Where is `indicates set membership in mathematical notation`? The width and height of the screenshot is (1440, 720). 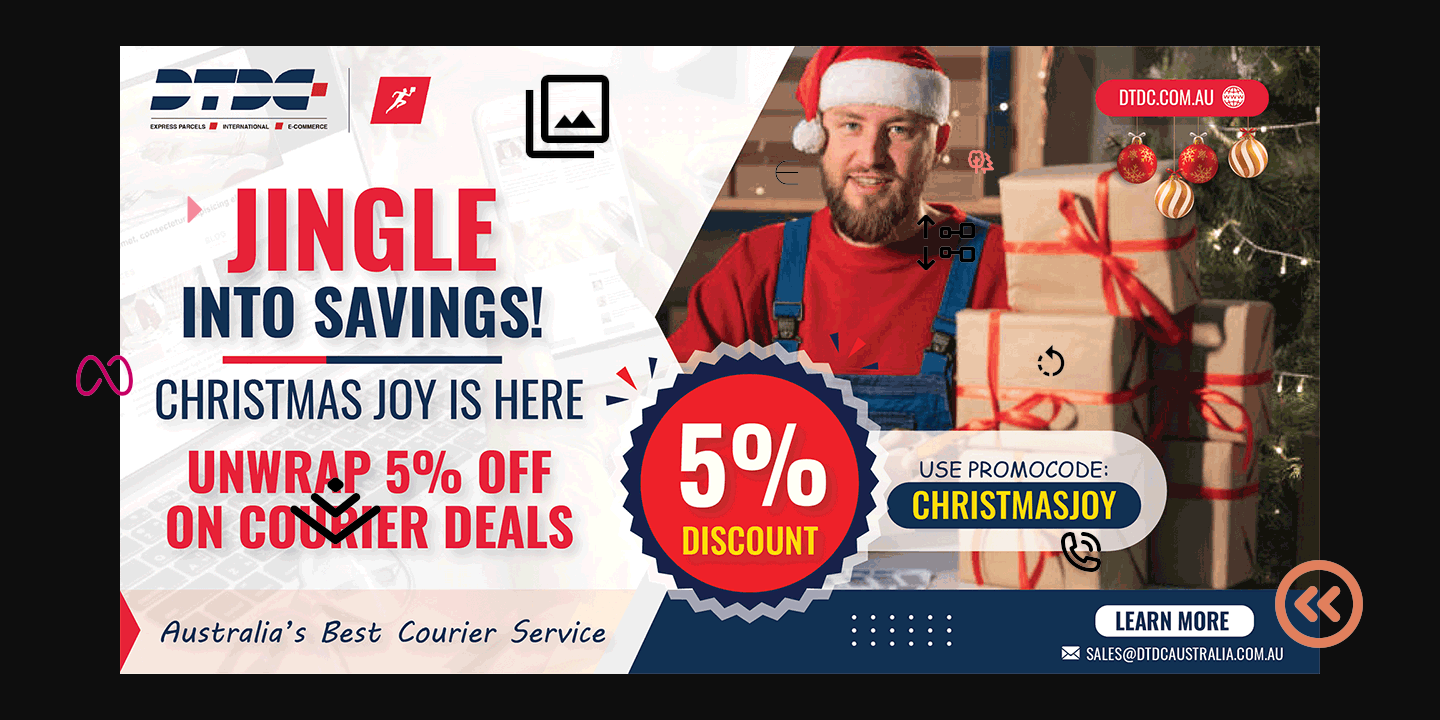 indicates set membership in mathematical notation is located at coordinates (787, 172).